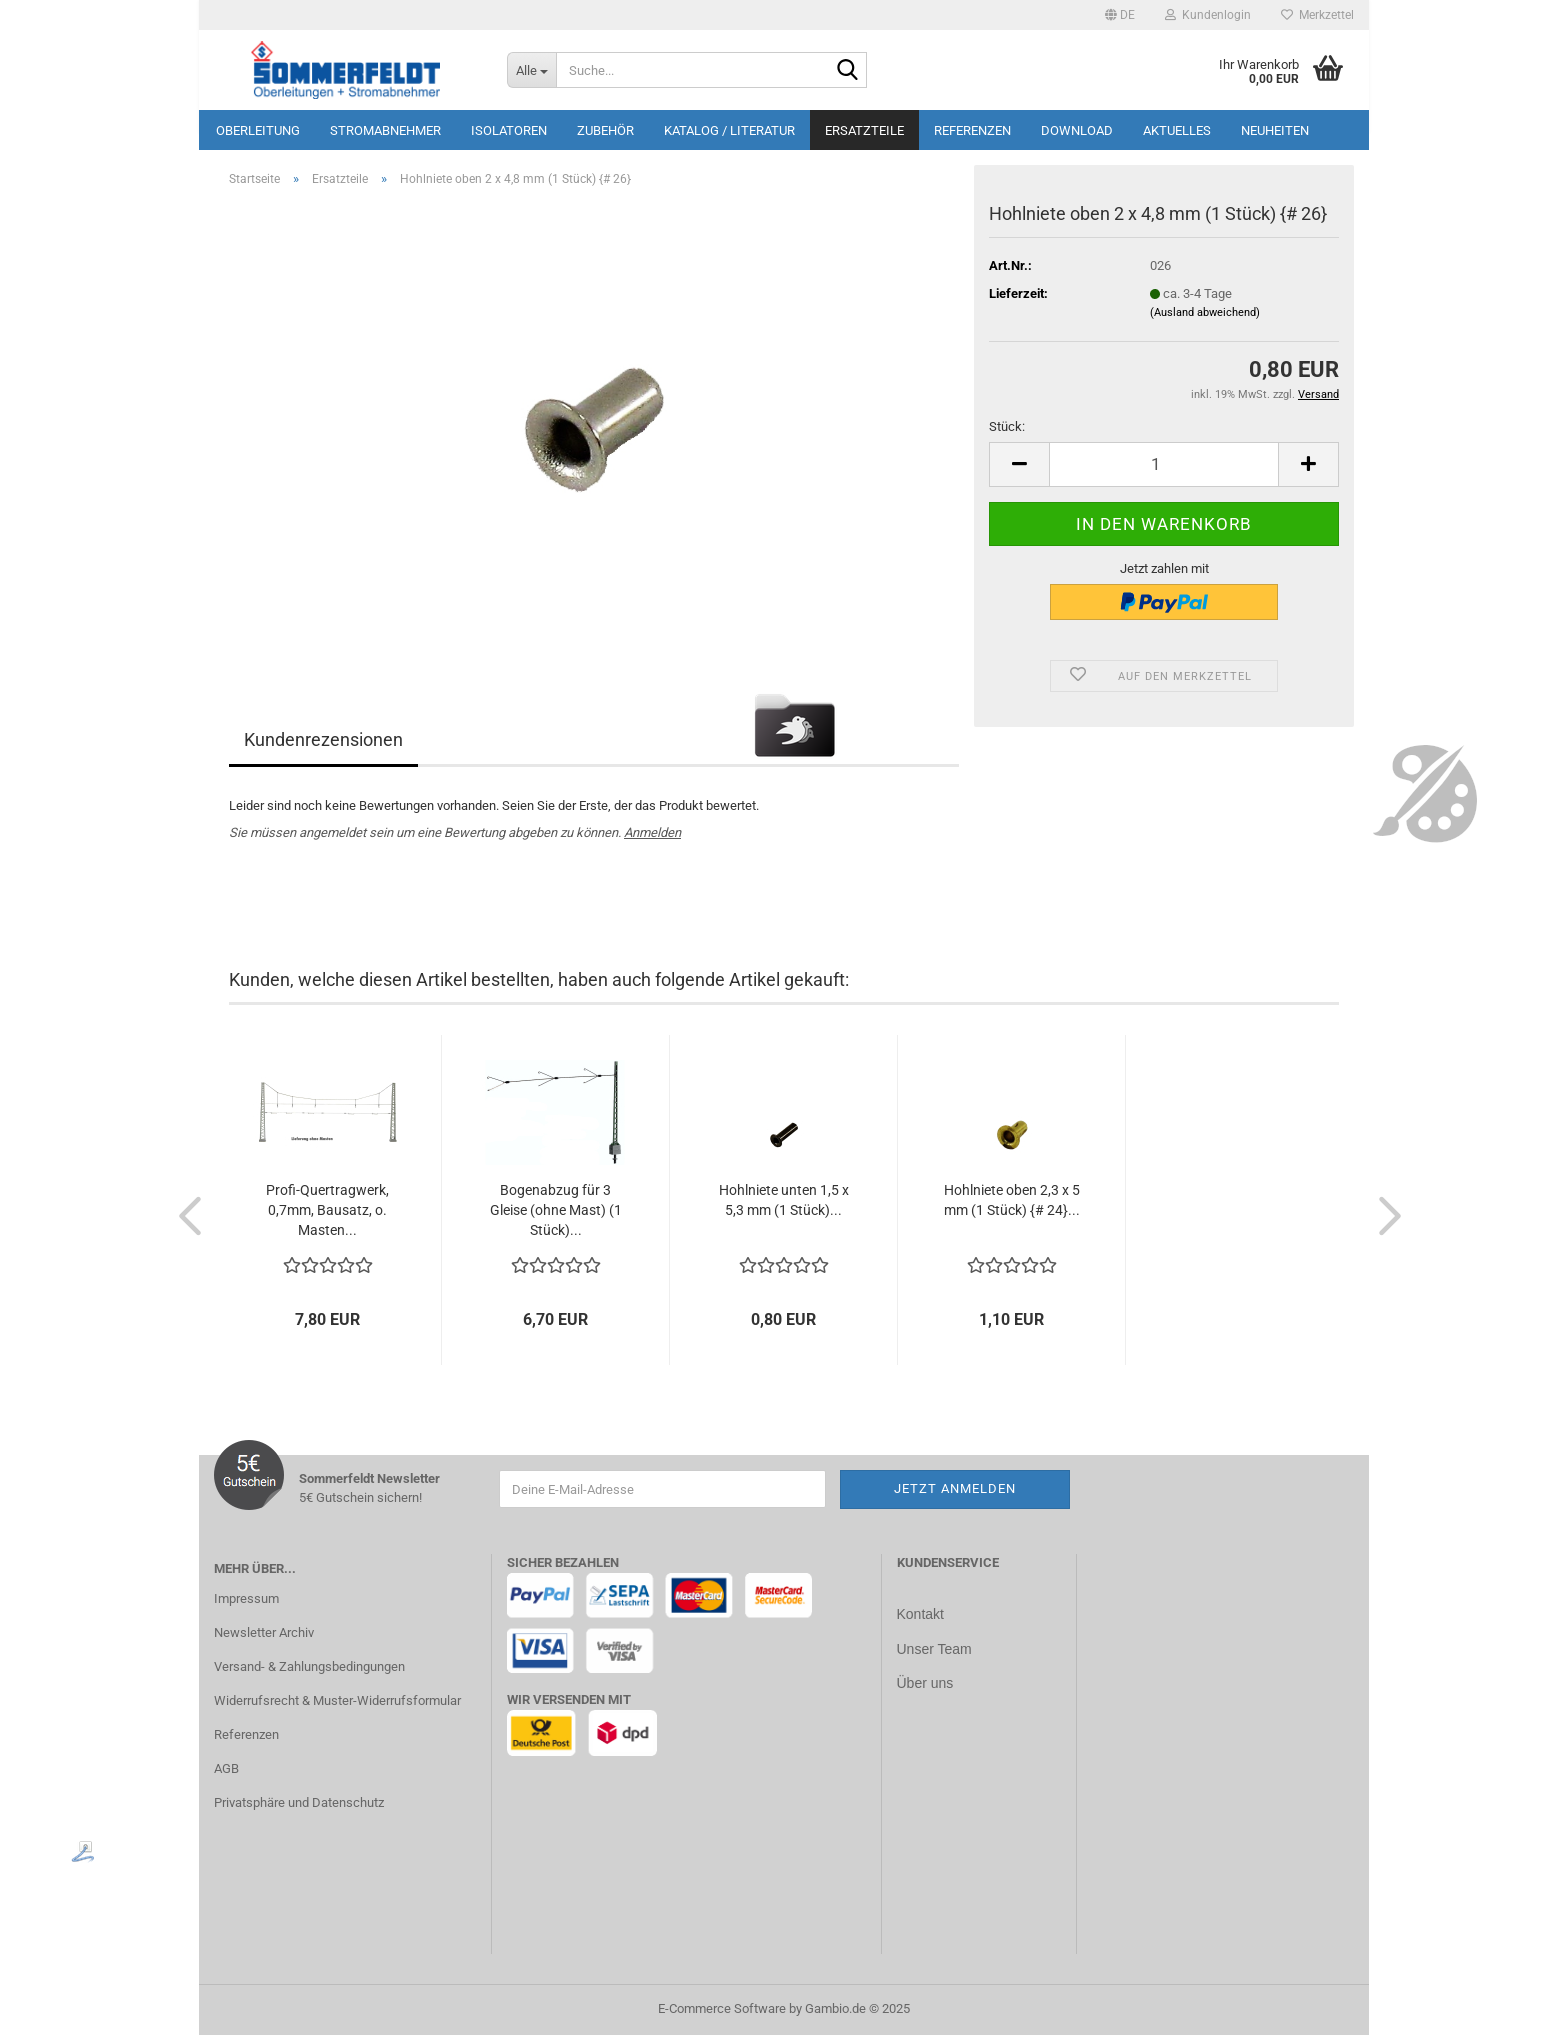  I want to click on connect to a wired ethernet network, so click(82, 1851).